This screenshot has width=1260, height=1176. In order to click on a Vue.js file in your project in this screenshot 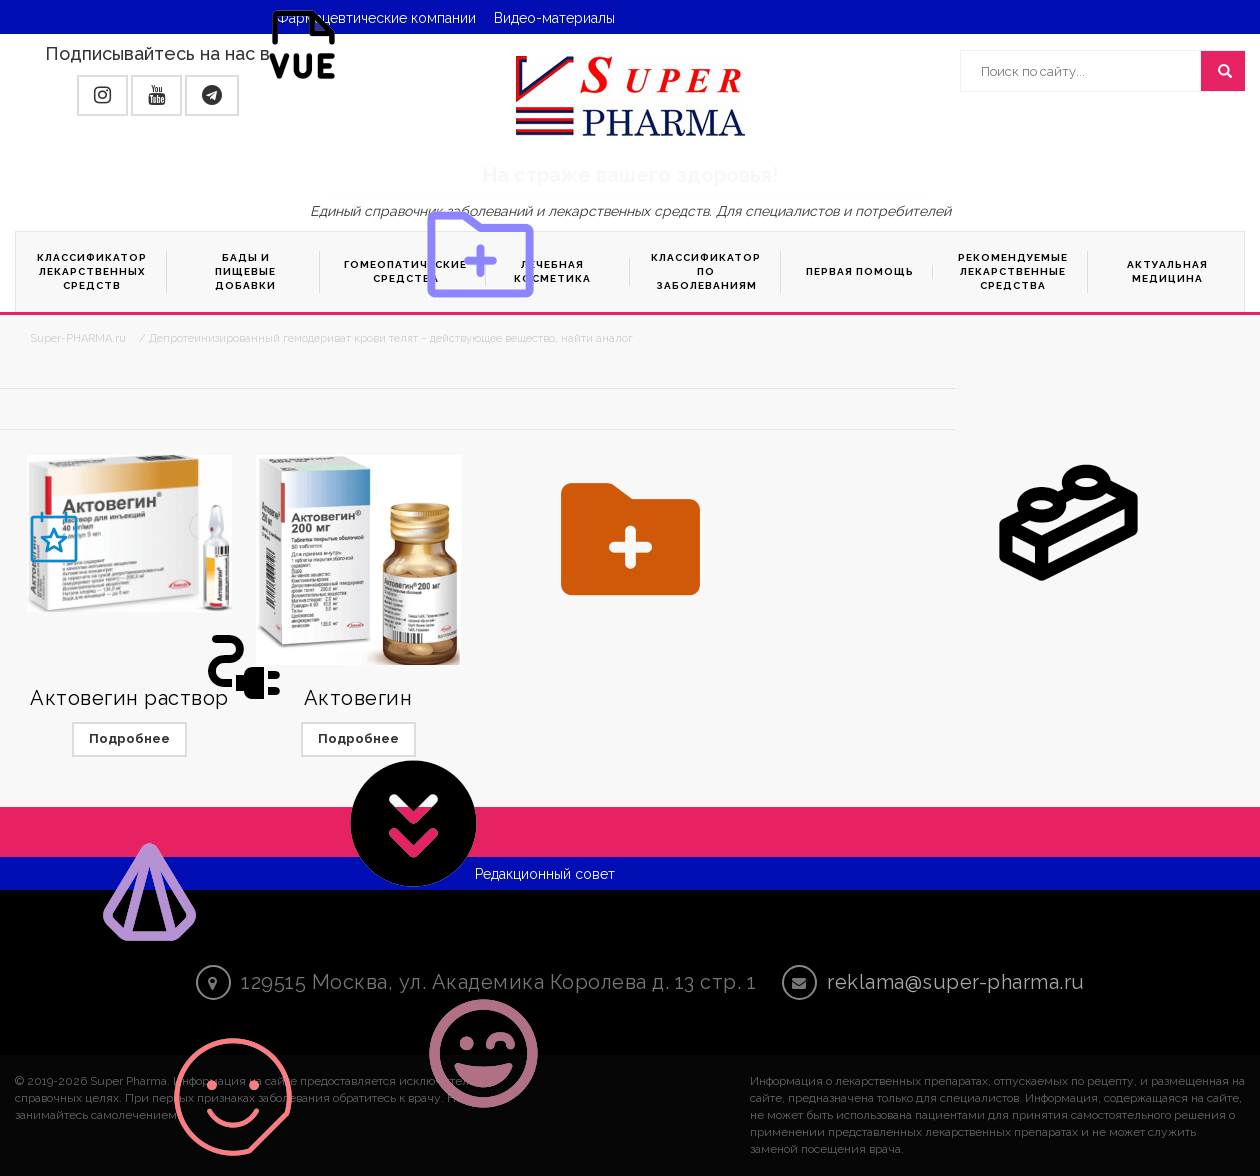, I will do `click(303, 47)`.